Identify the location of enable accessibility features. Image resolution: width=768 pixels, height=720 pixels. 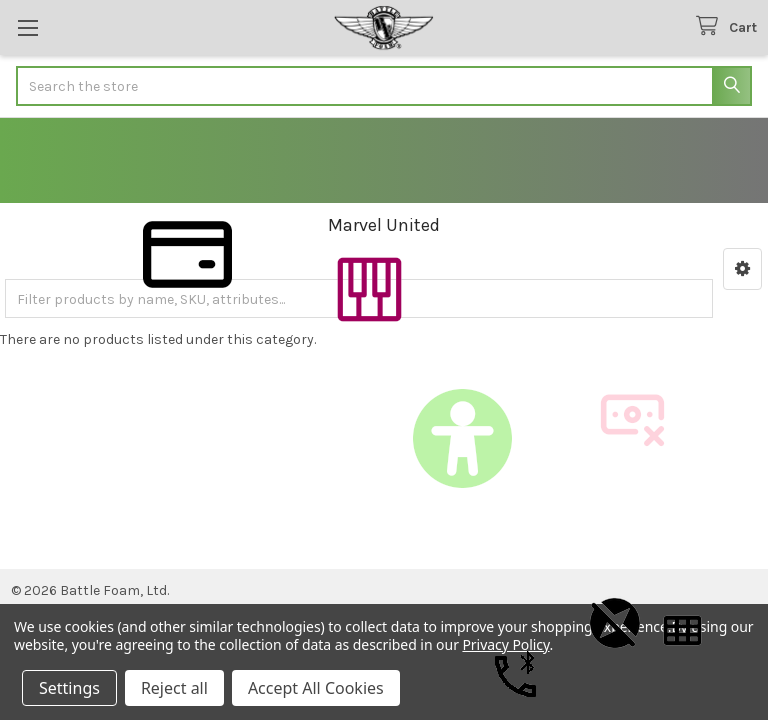
(462, 438).